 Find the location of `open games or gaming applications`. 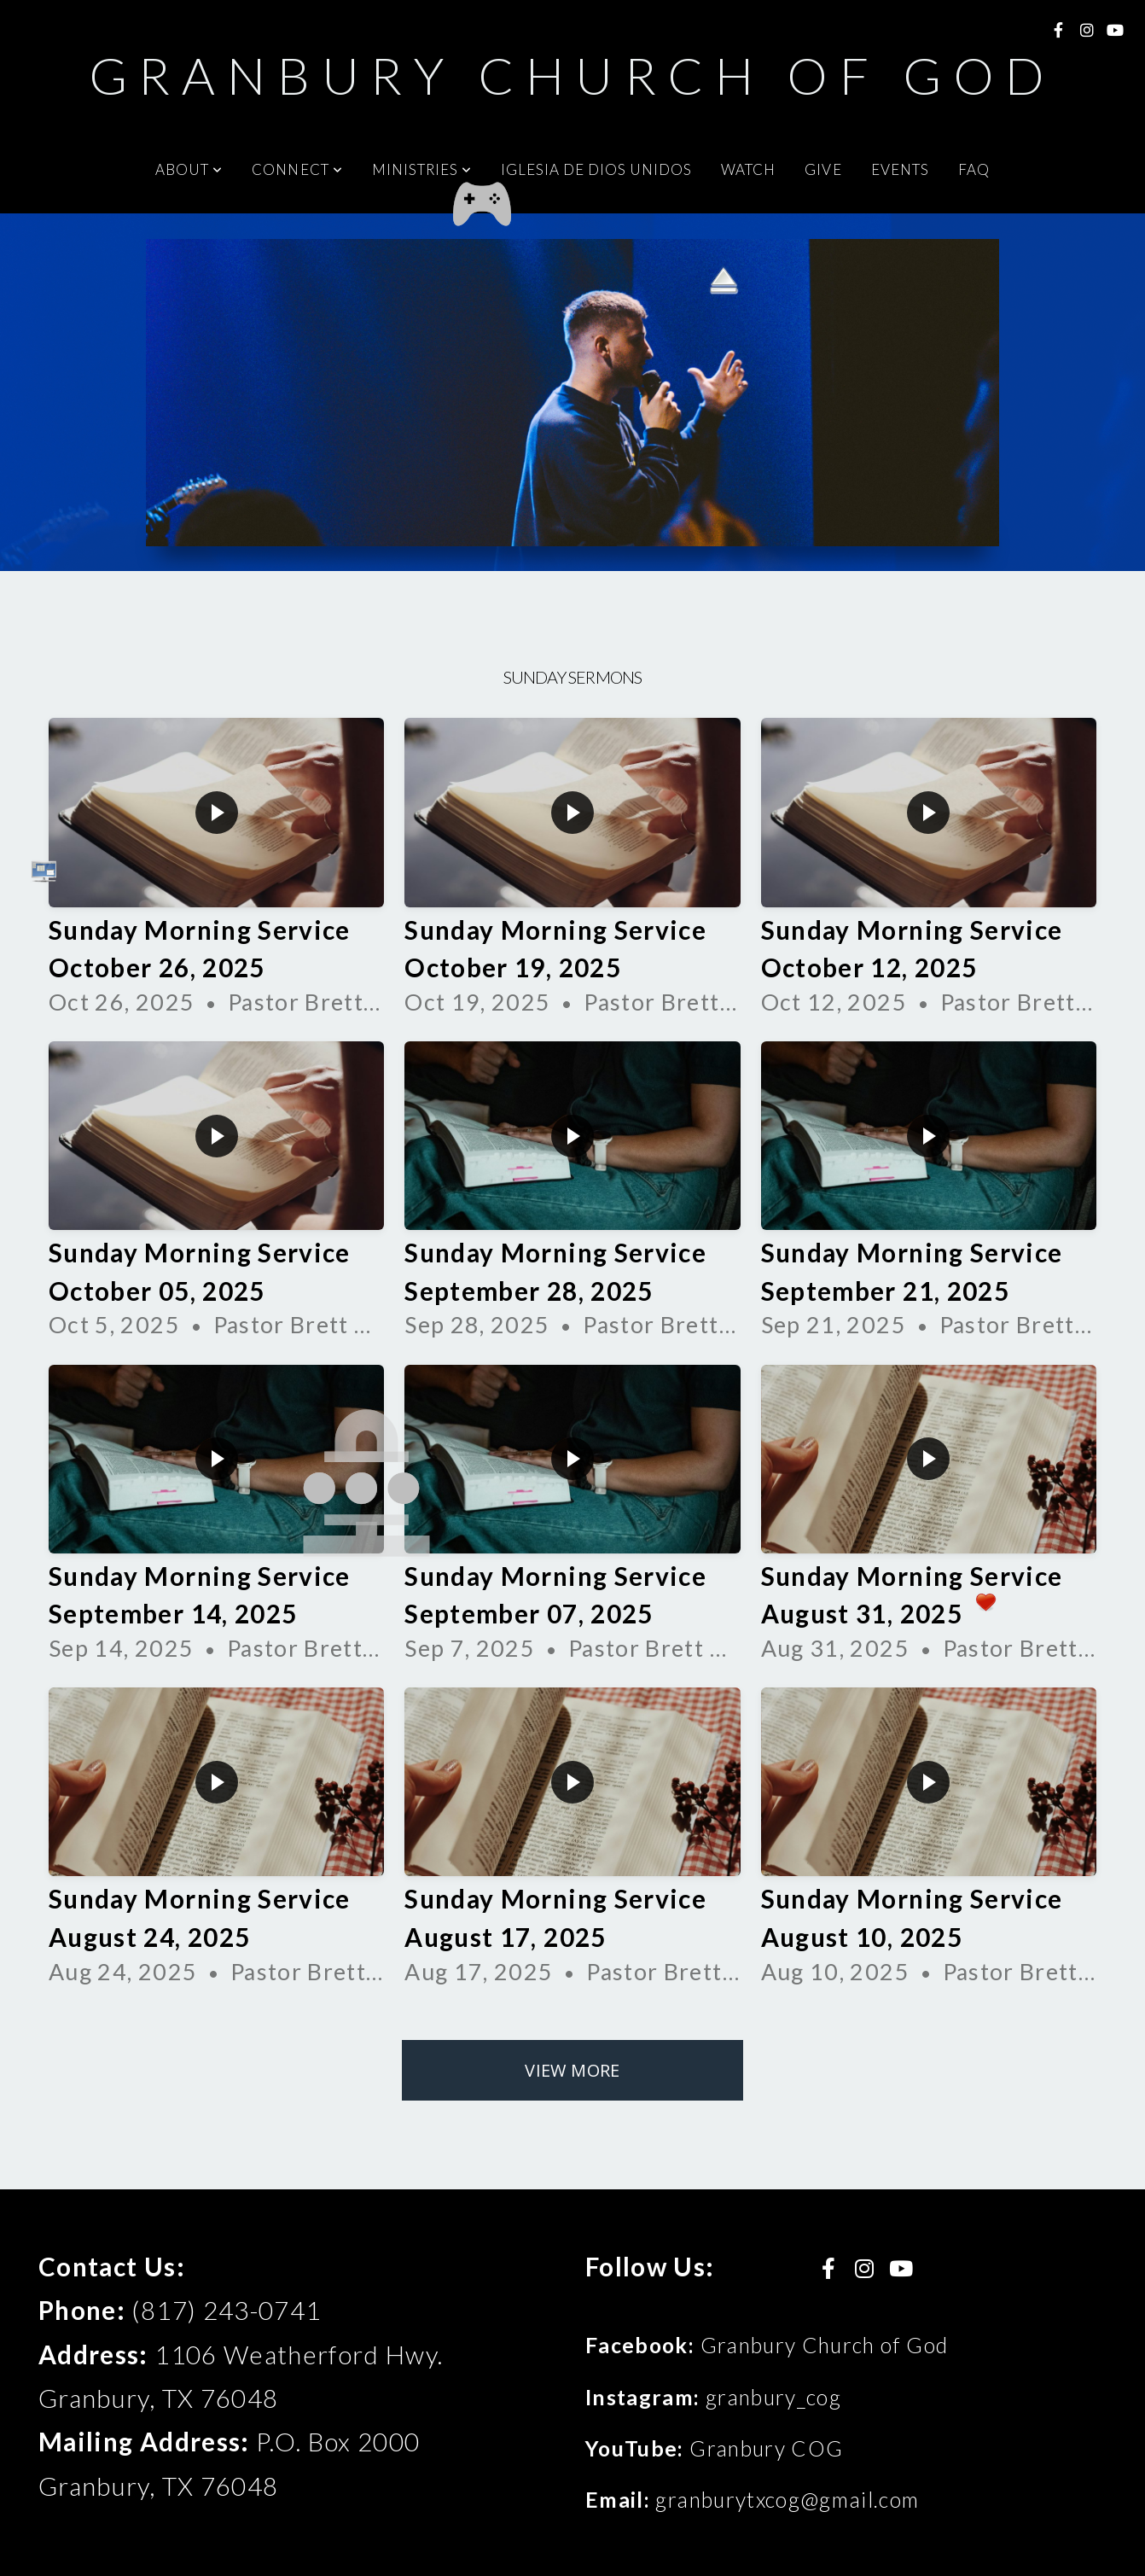

open games or gaming applications is located at coordinates (482, 204).